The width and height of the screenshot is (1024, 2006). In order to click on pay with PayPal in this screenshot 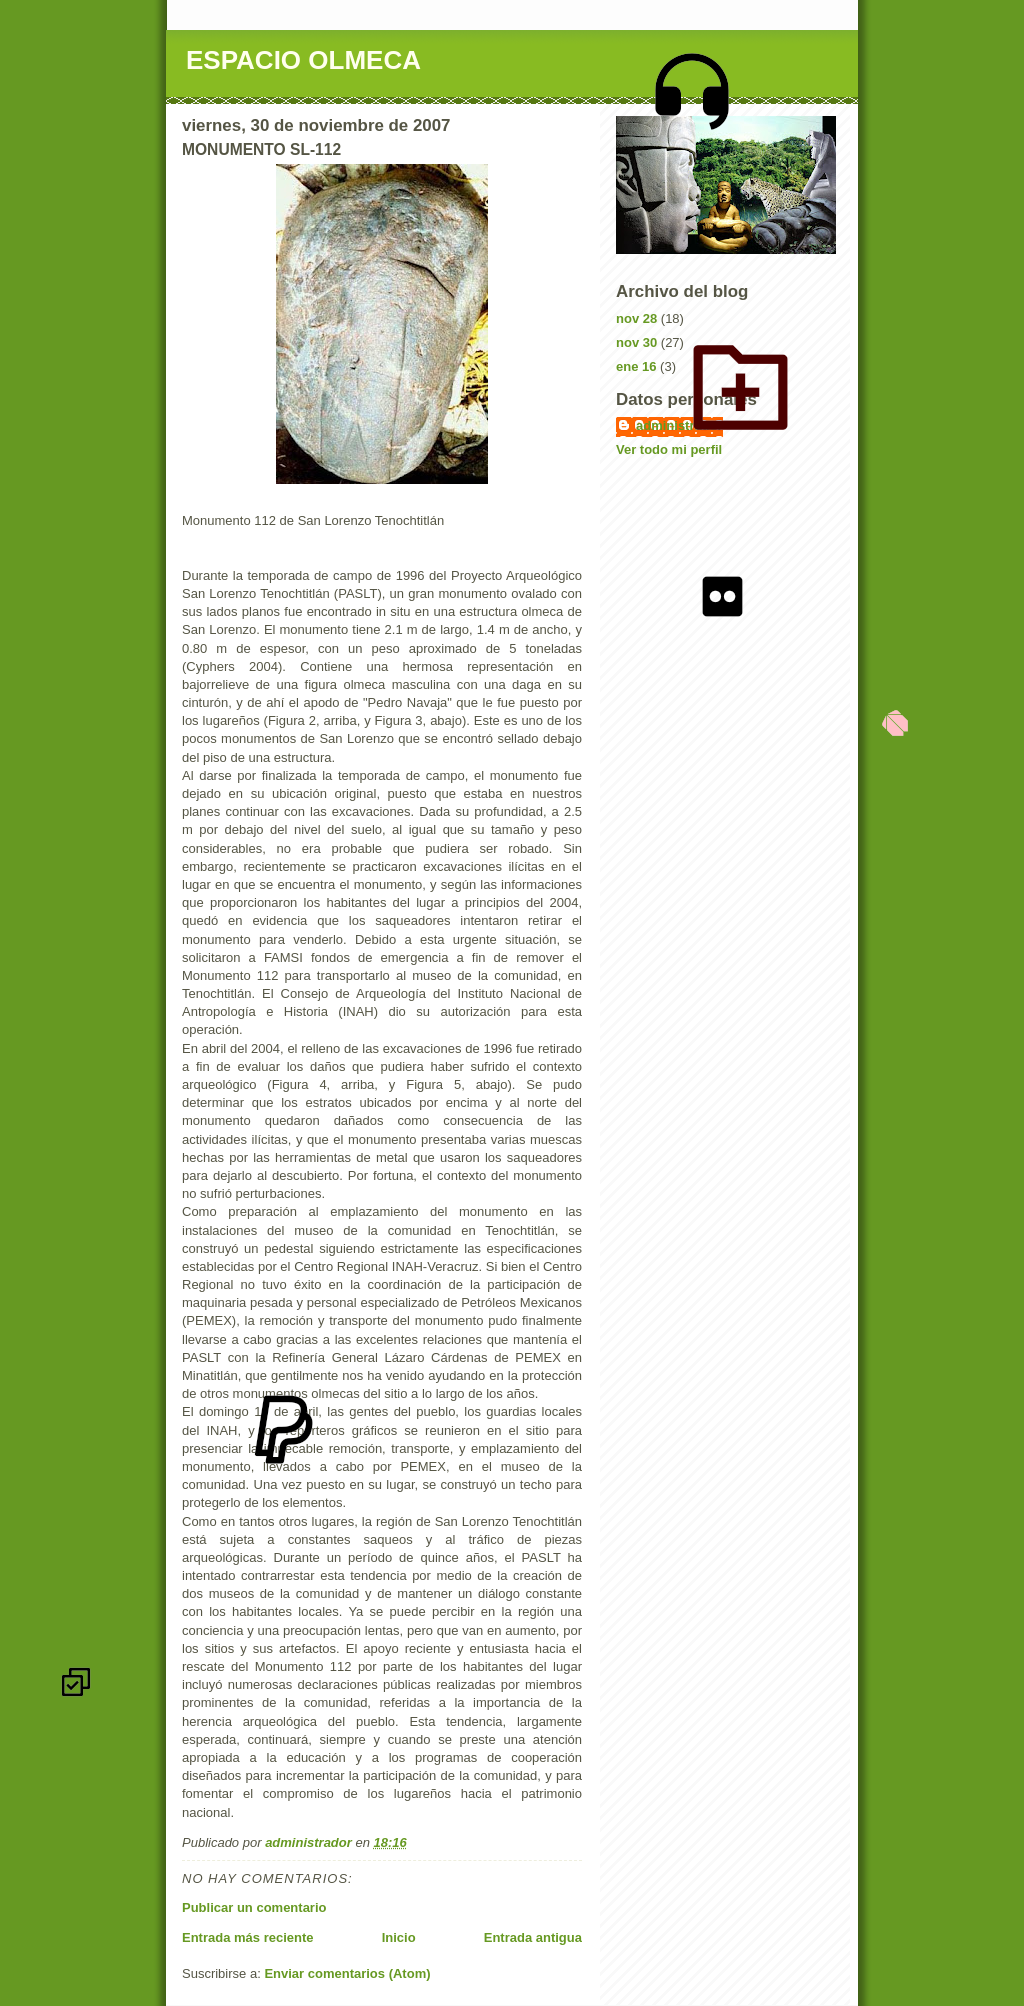, I will do `click(284, 1428)`.